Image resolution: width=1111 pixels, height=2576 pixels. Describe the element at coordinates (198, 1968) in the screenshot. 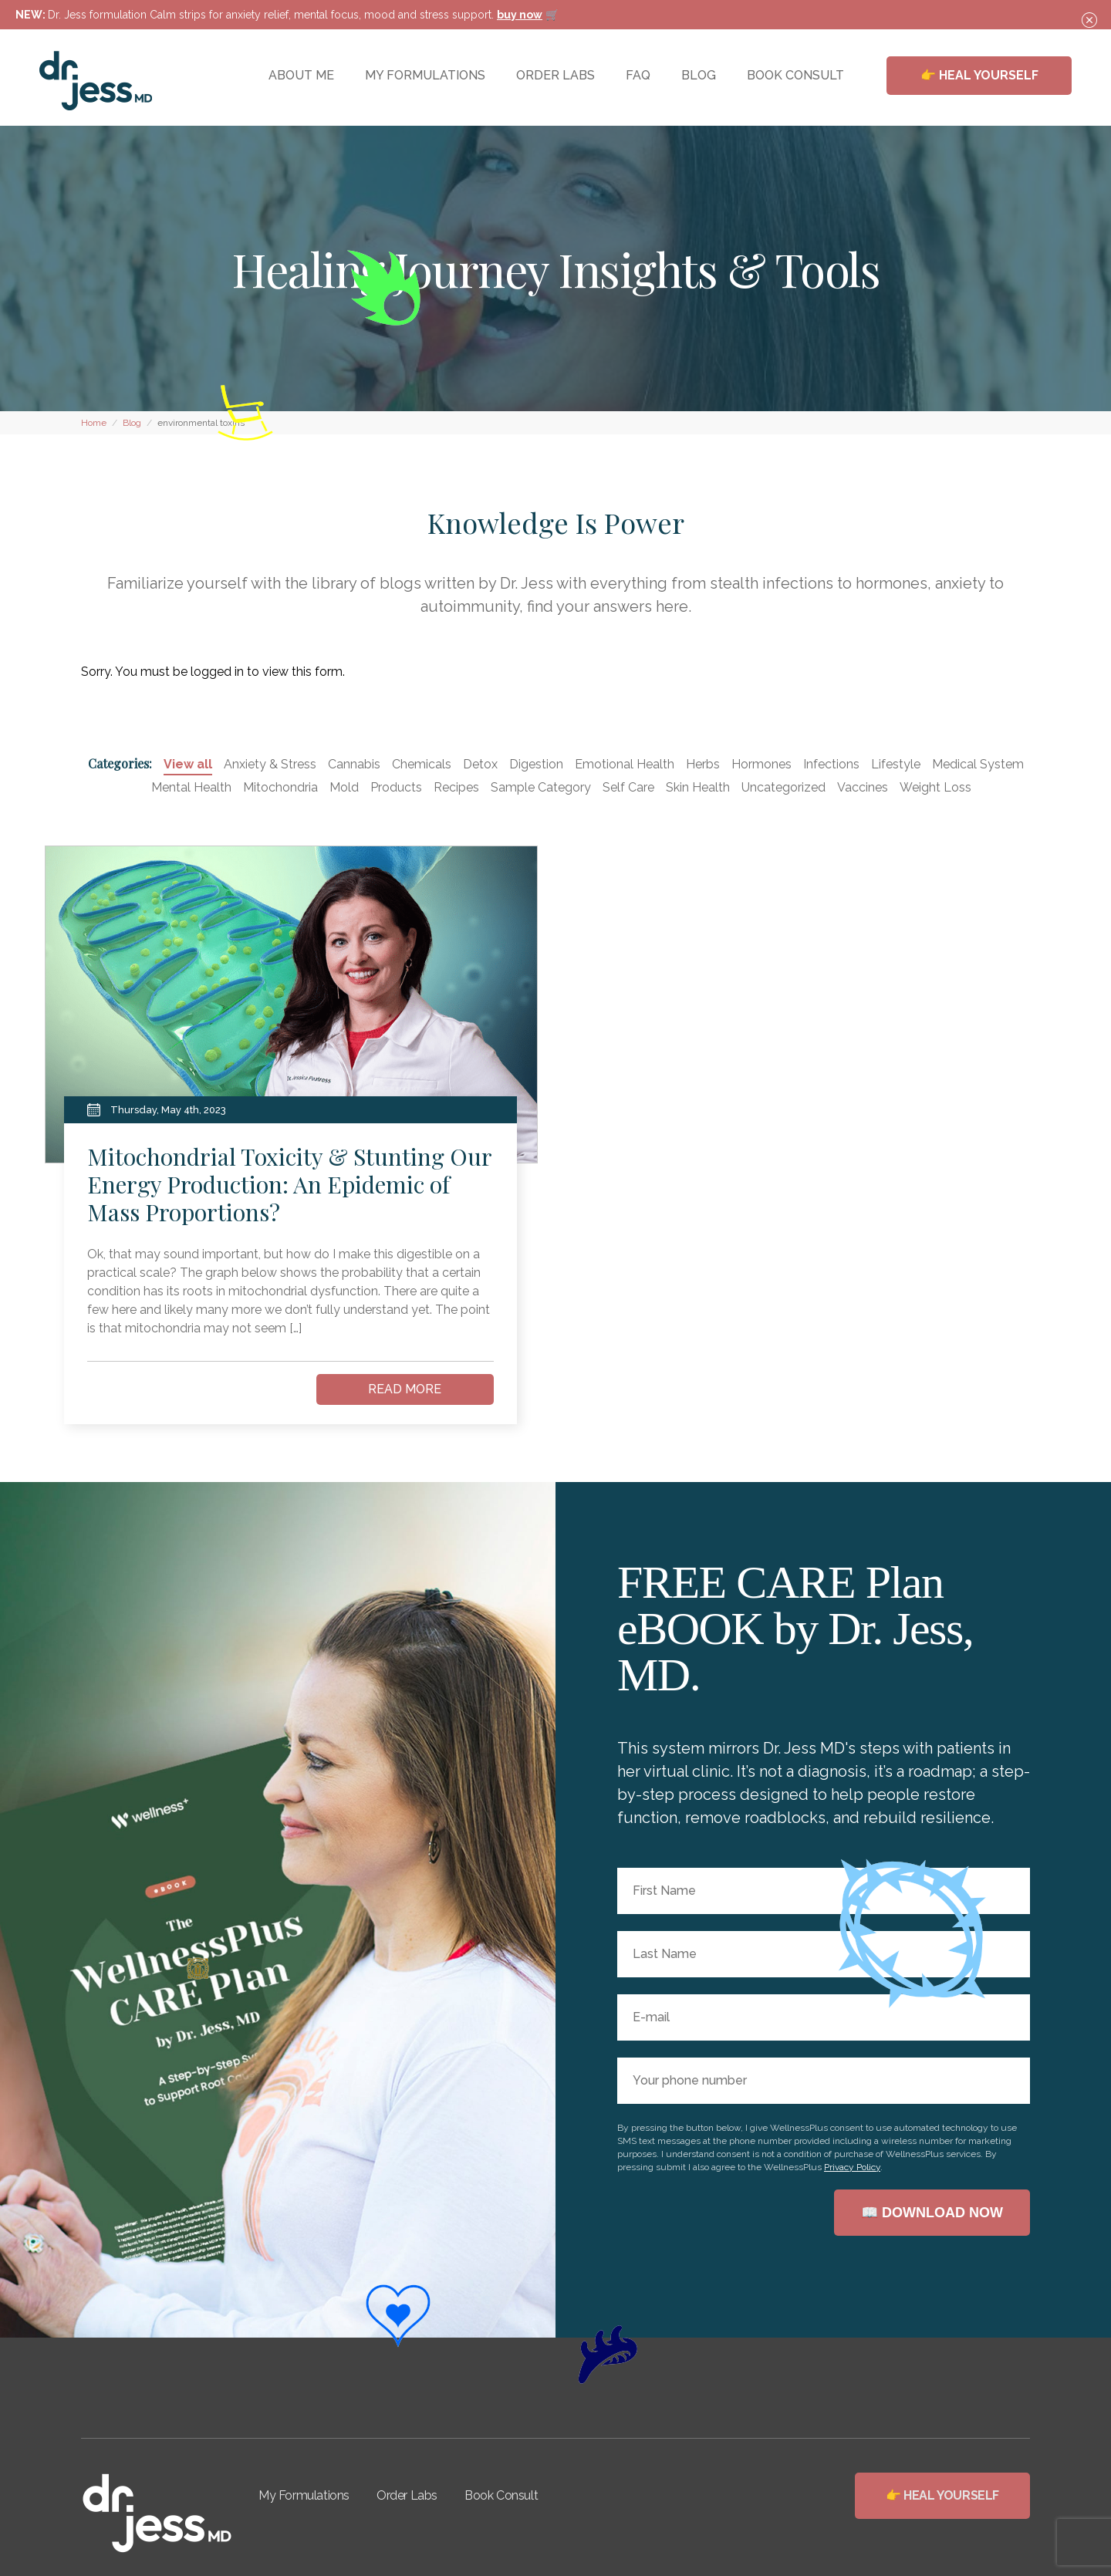

I see `access game avatar or player profile` at that location.